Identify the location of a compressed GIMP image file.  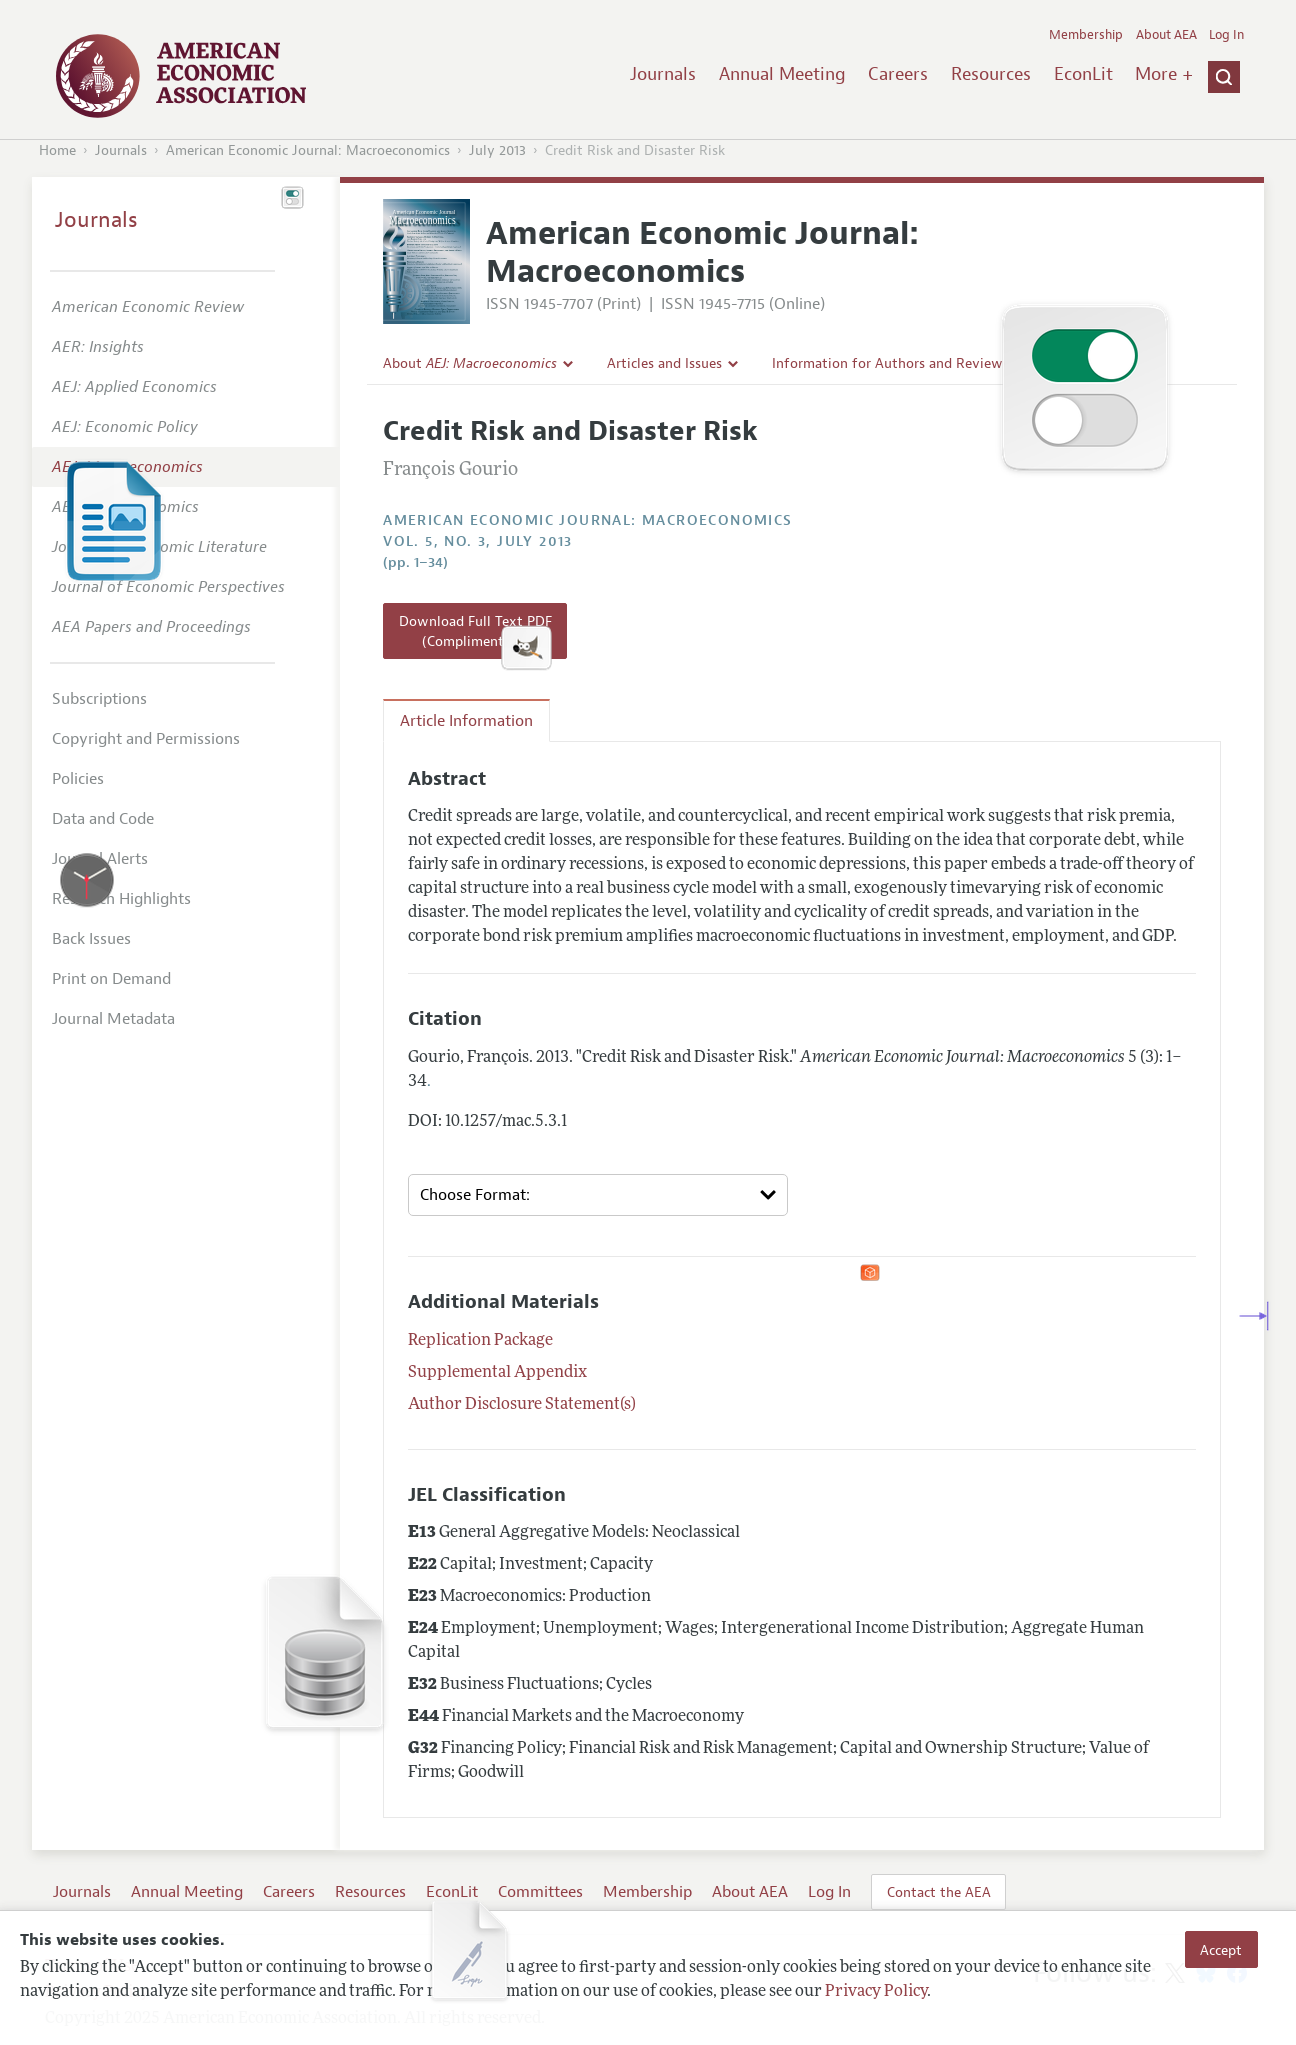
(526, 646).